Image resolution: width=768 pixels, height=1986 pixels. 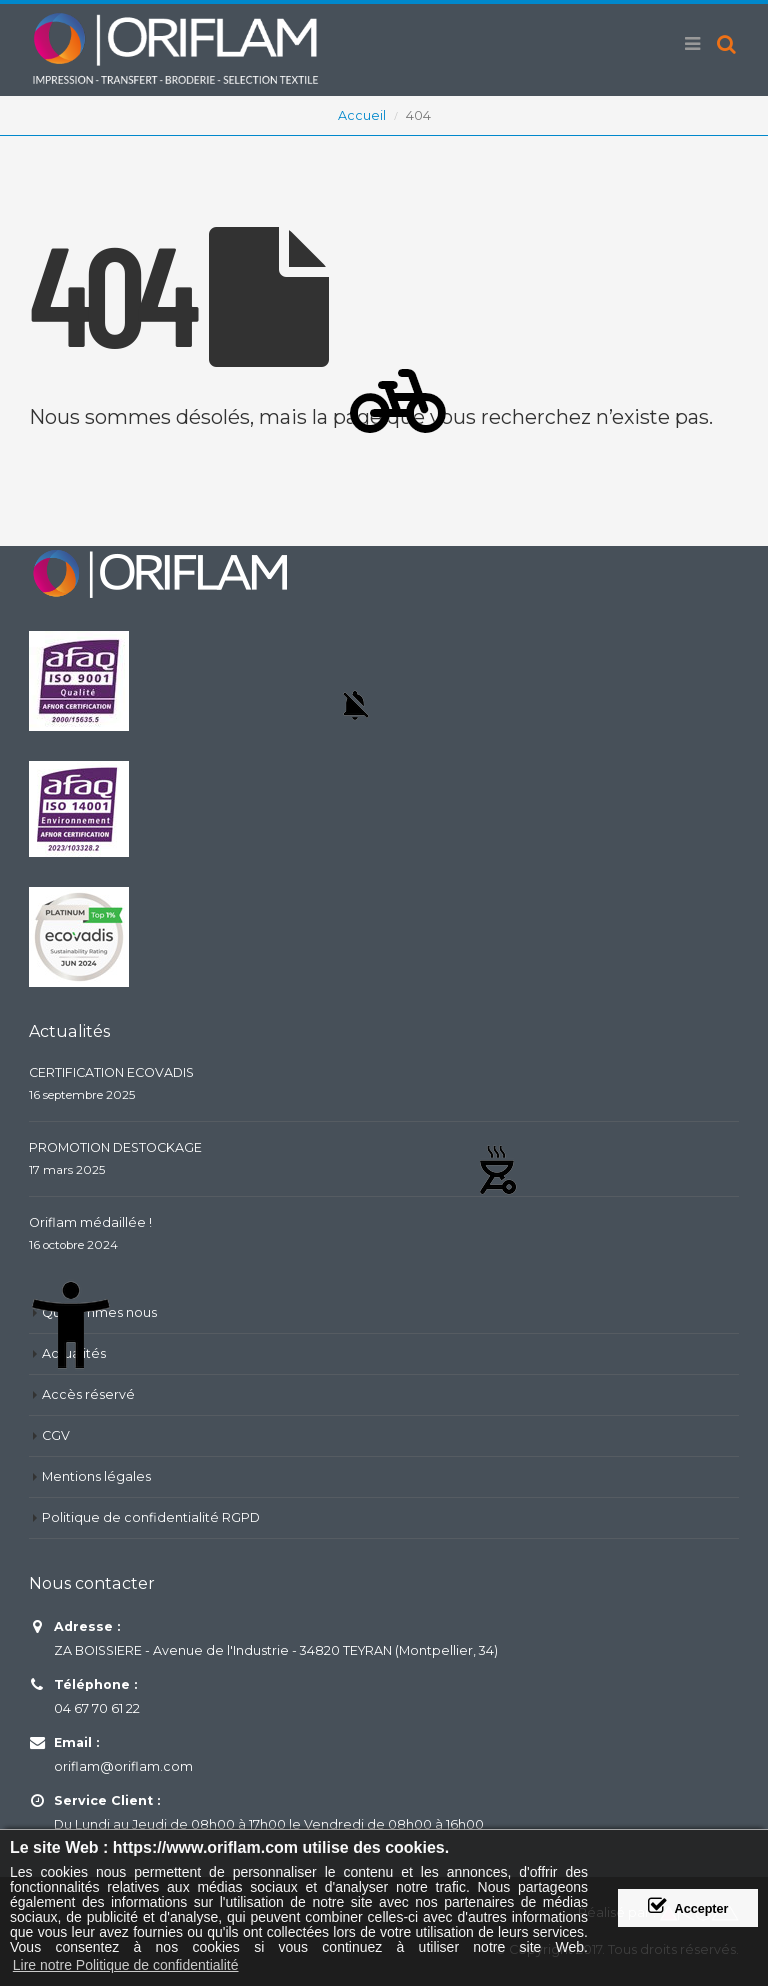 What do you see at coordinates (497, 1170) in the screenshot?
I see `access outdoor cooking or grilling recipes` at bounding box center [497, 1170].